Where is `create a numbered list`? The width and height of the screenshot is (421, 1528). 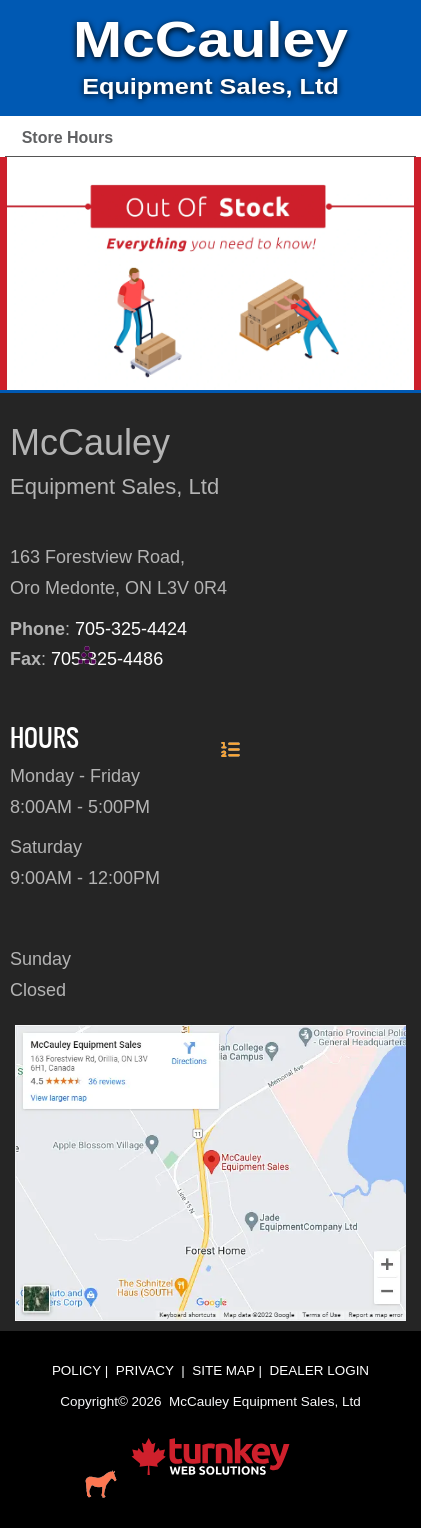 create a numbered list is located at coordinates (230, 749).